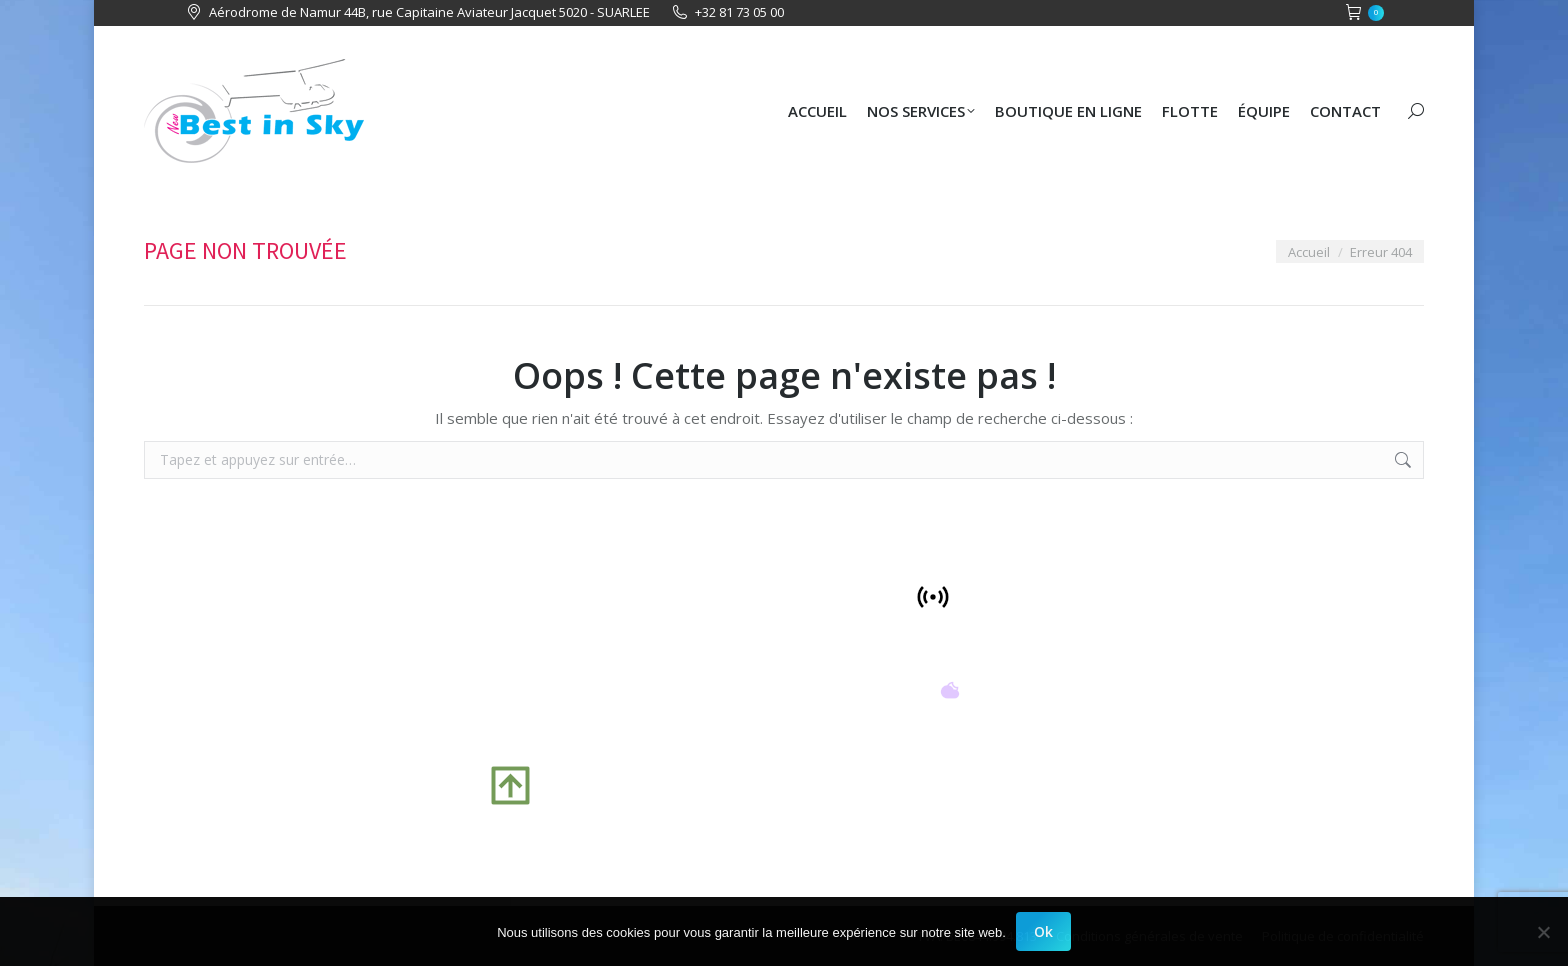  I want to click on upload a file or content, so click(510, 785).